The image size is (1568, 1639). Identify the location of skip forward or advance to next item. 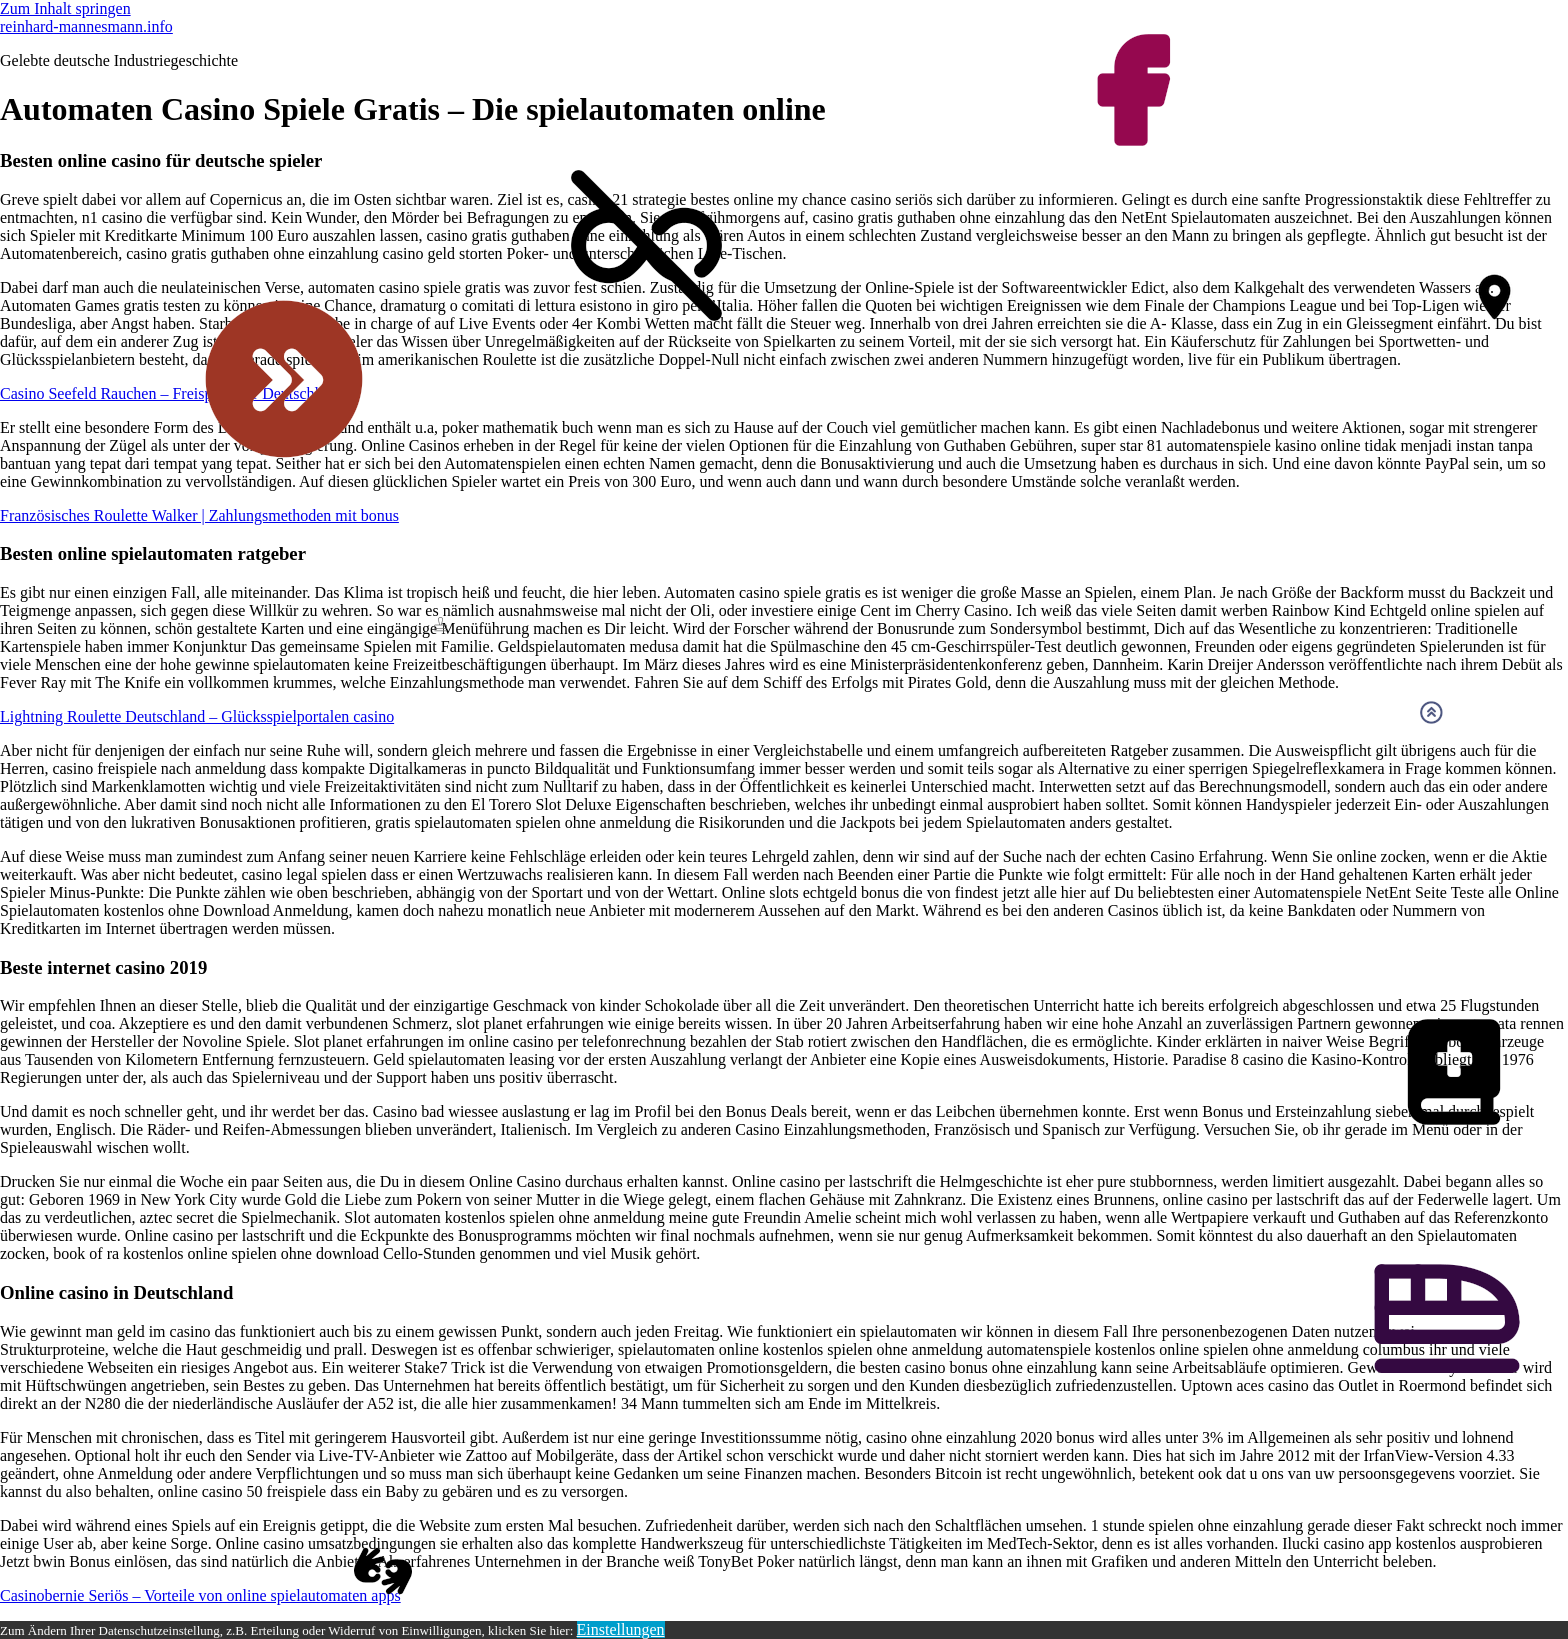
(284, 380).